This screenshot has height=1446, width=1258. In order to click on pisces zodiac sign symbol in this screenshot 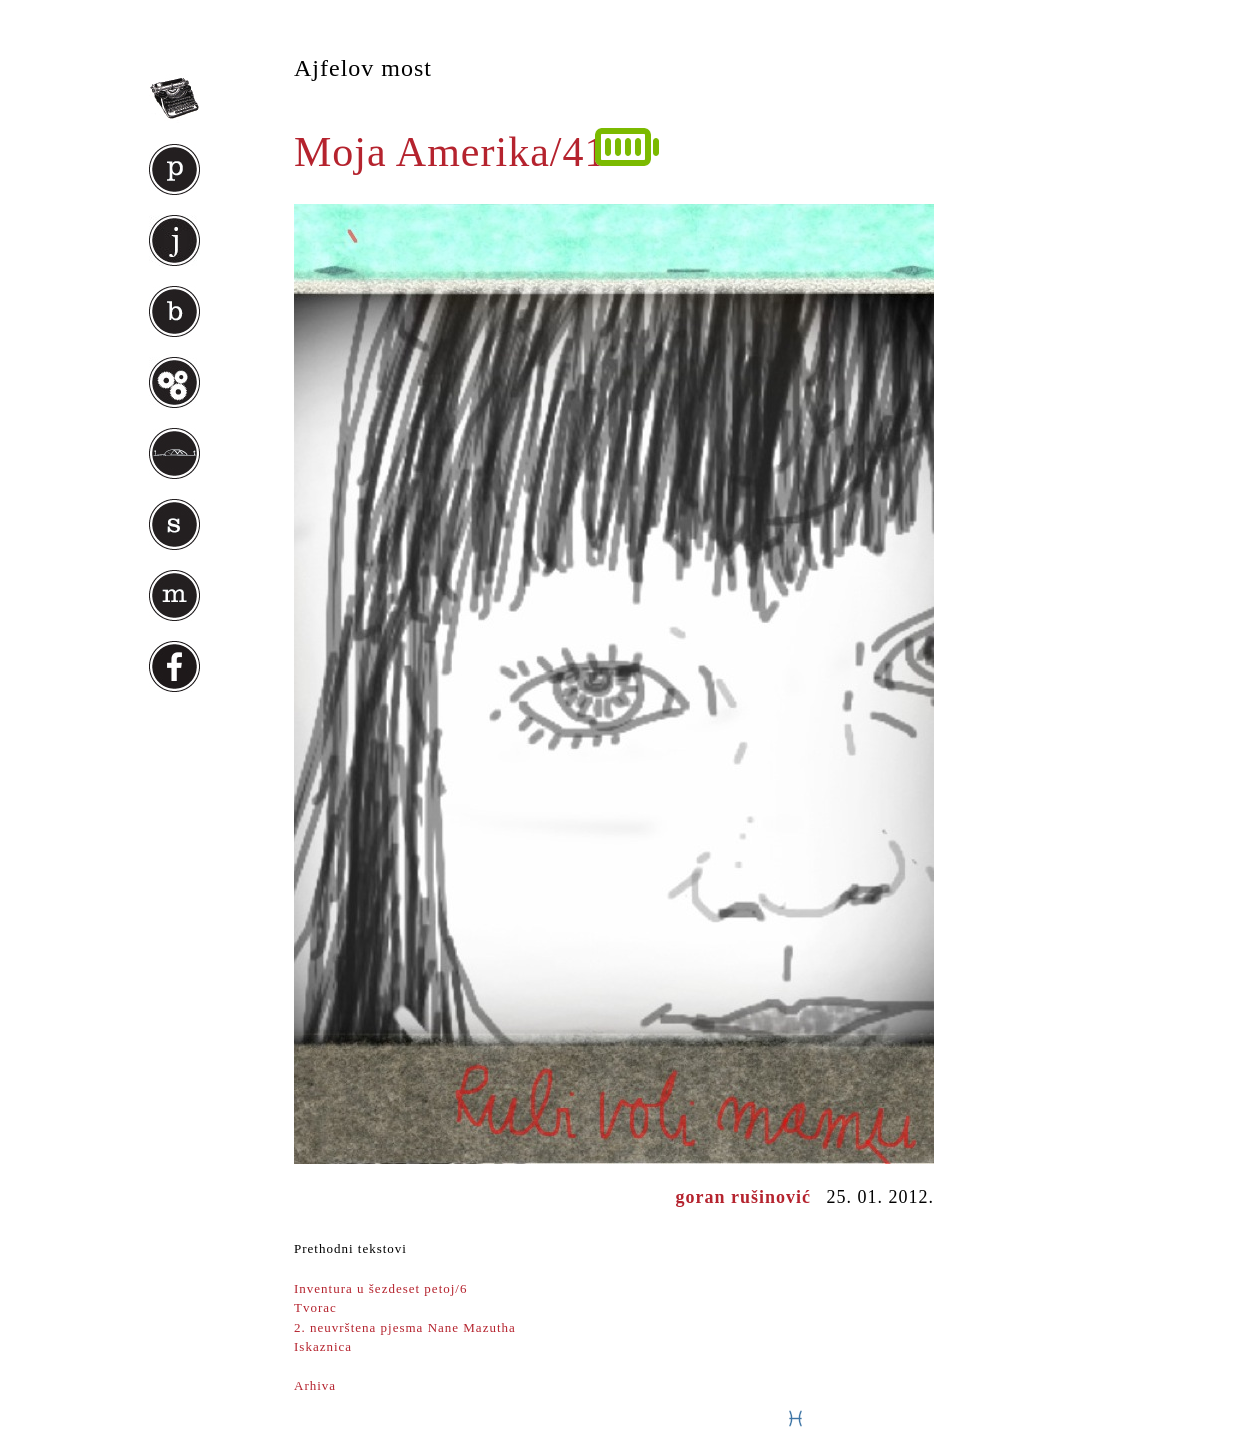, I will do `click(795, 1418)`.